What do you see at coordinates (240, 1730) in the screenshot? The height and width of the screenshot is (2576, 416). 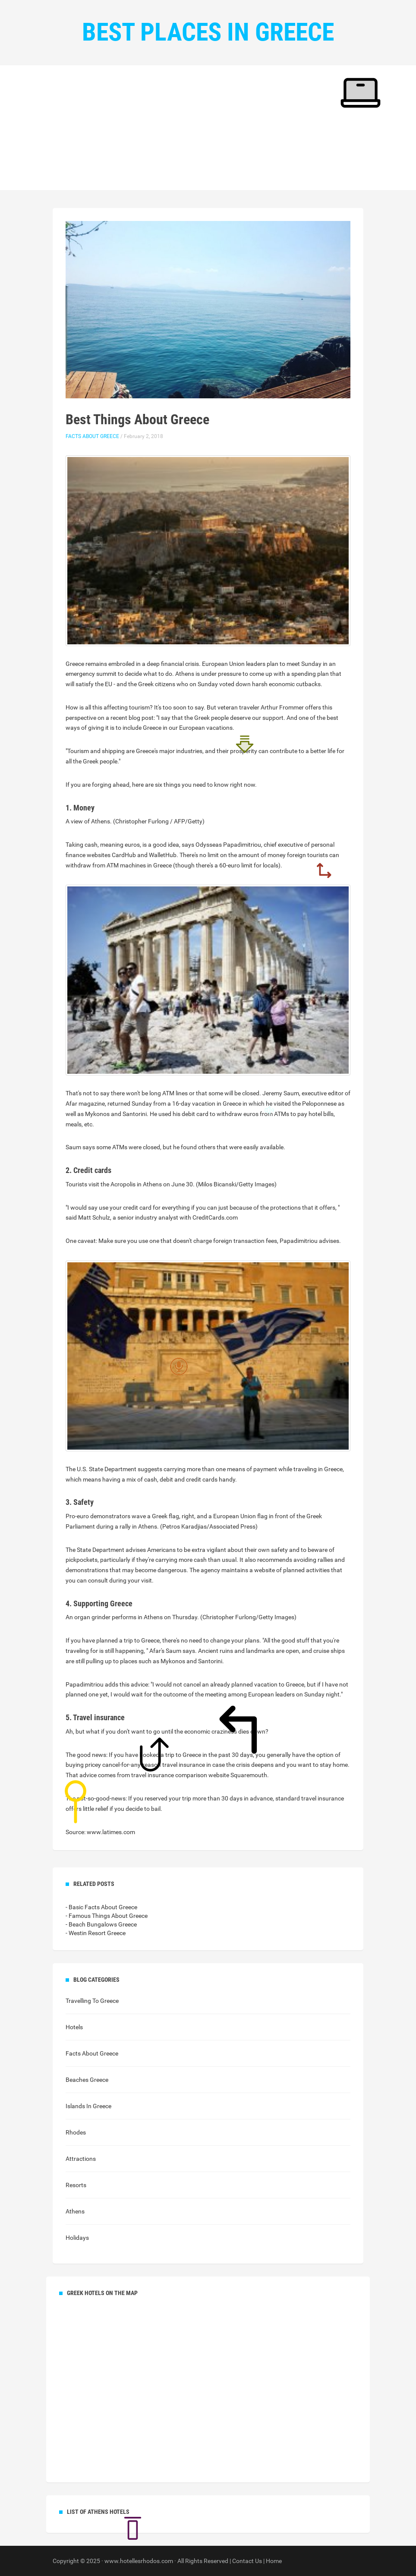 I see `undo or go back to previous action` at bounding box center [240, 1730].